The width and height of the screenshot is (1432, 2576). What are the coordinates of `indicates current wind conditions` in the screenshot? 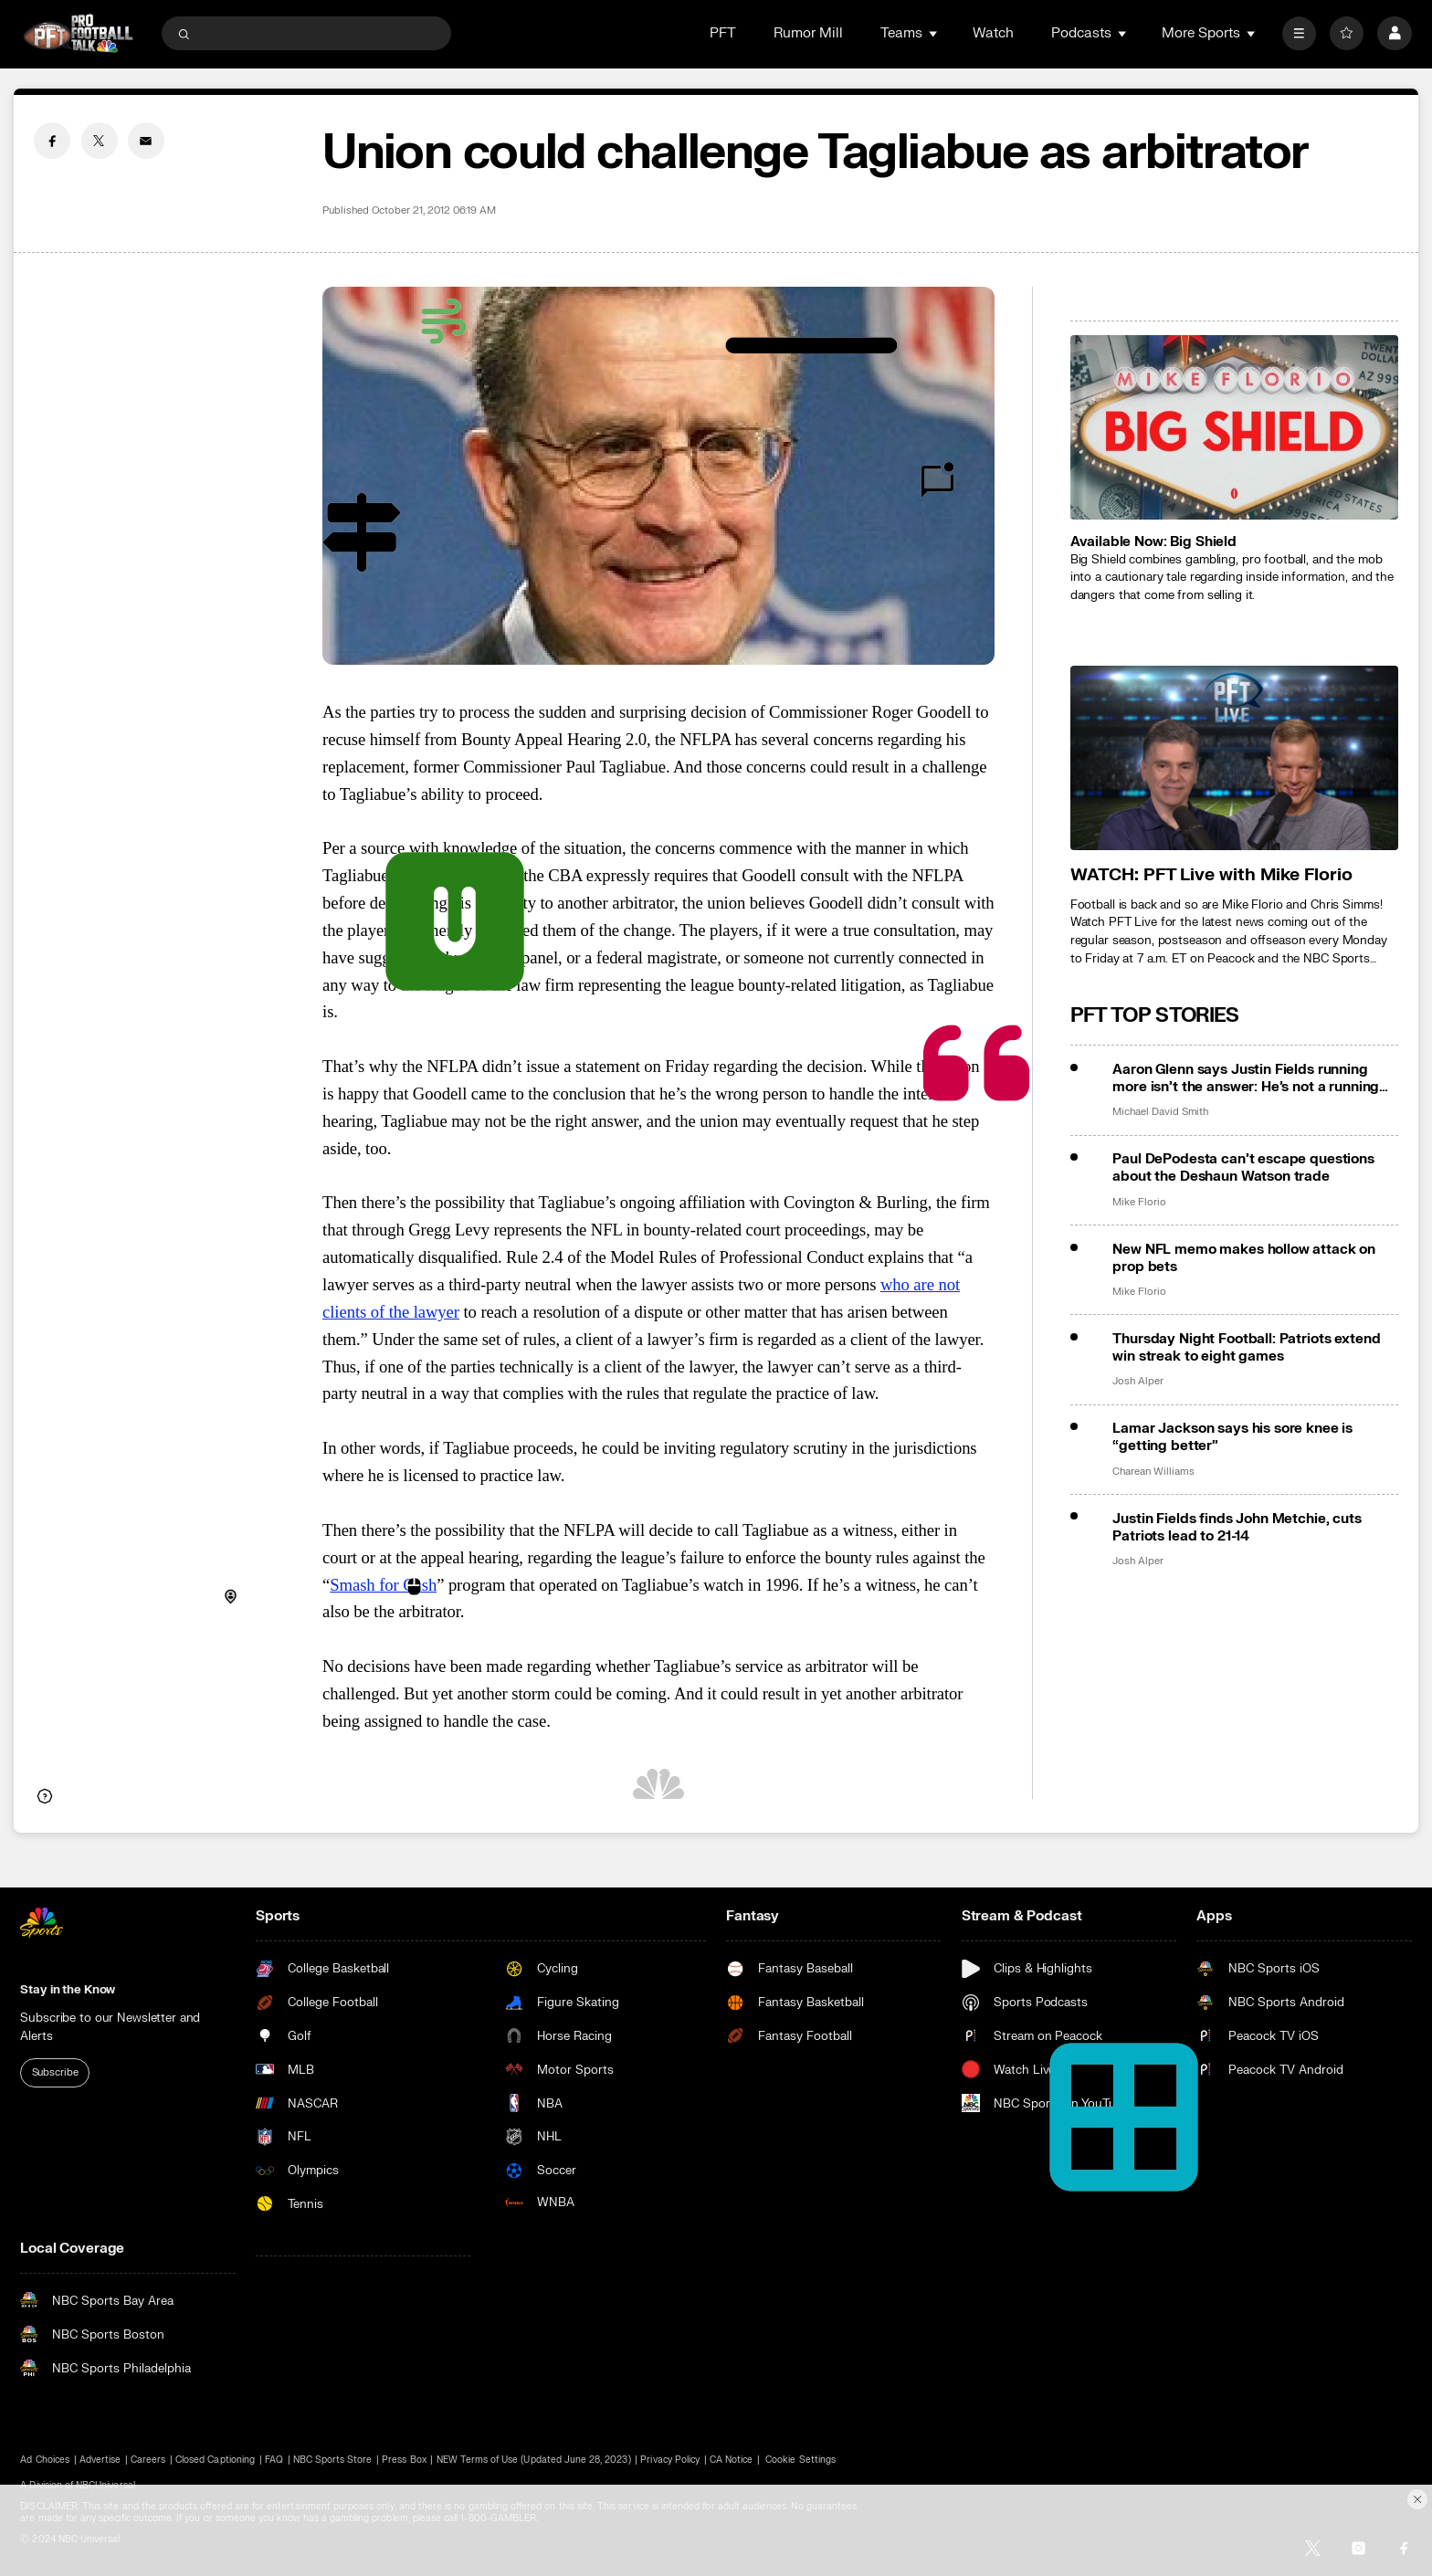 It's located at (444, 321).